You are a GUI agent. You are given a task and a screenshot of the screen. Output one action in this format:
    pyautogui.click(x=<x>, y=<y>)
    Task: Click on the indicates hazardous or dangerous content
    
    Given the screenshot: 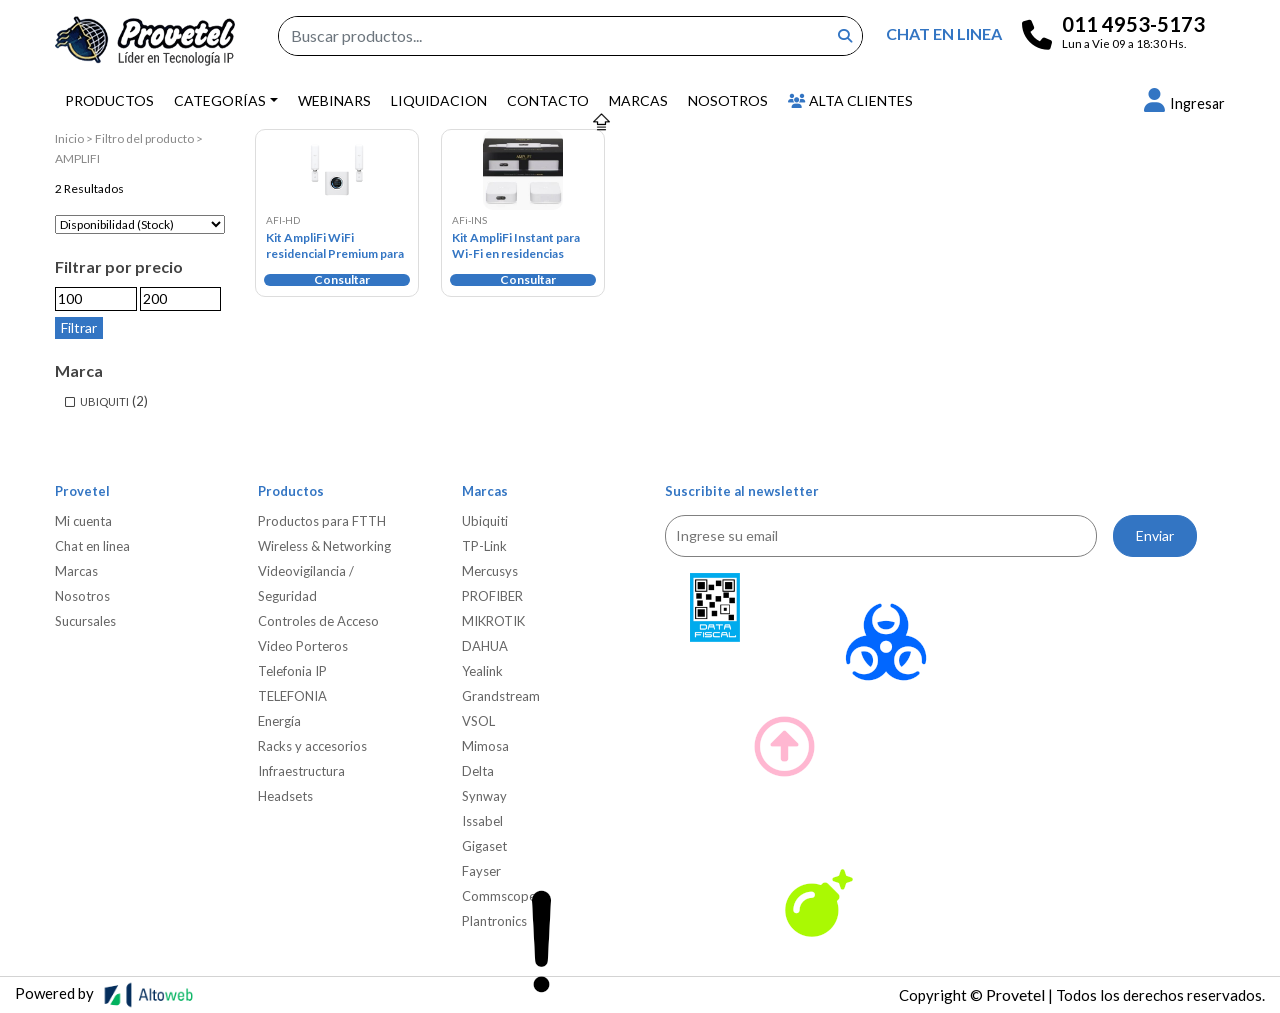 What is the action you would take?
    pyautogui.click(x=886, y=642)
    